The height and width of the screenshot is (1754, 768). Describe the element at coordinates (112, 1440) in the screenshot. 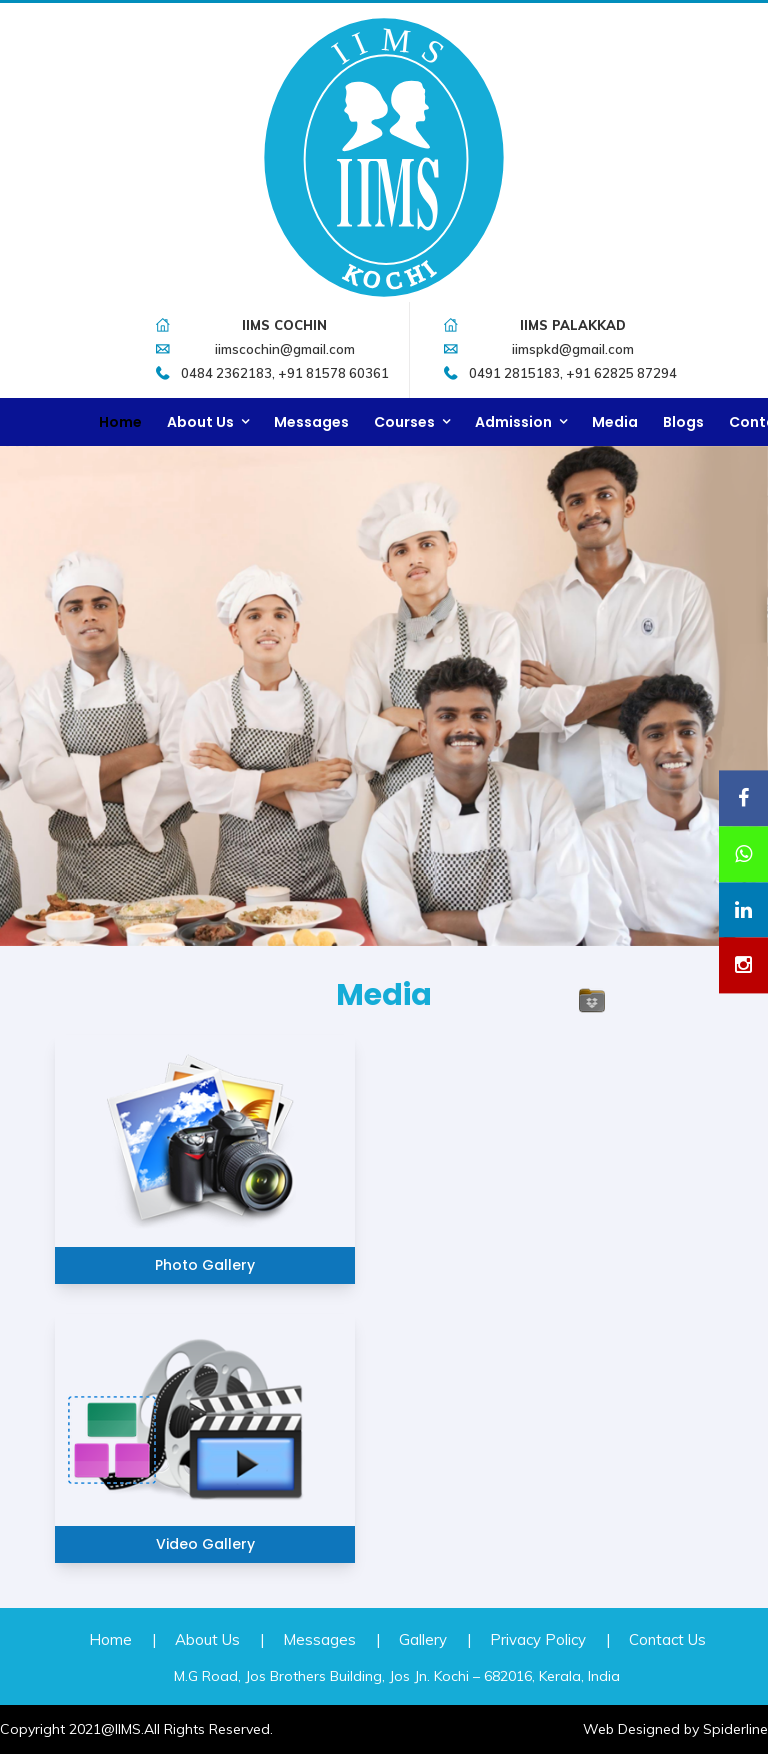

I see `select all items in the current view` at that location.